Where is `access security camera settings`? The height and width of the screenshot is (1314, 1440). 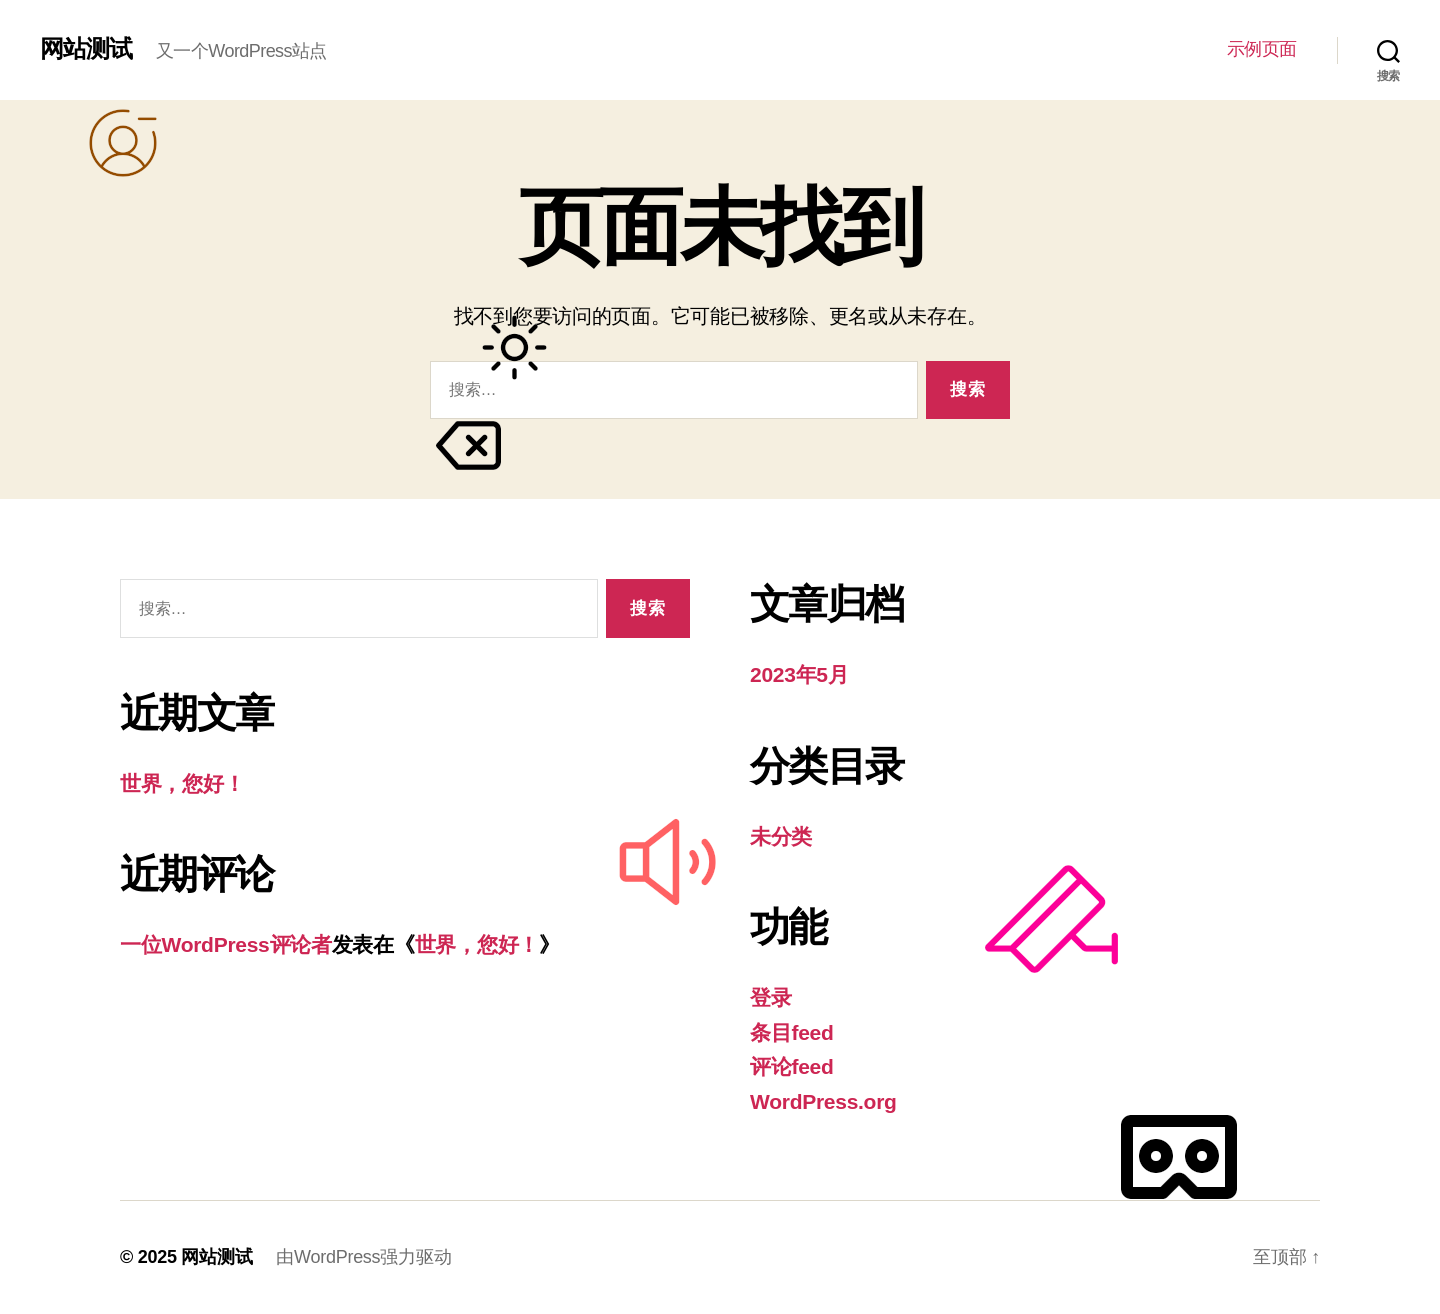 access security camera settings is located at coordinates (1051, 927).